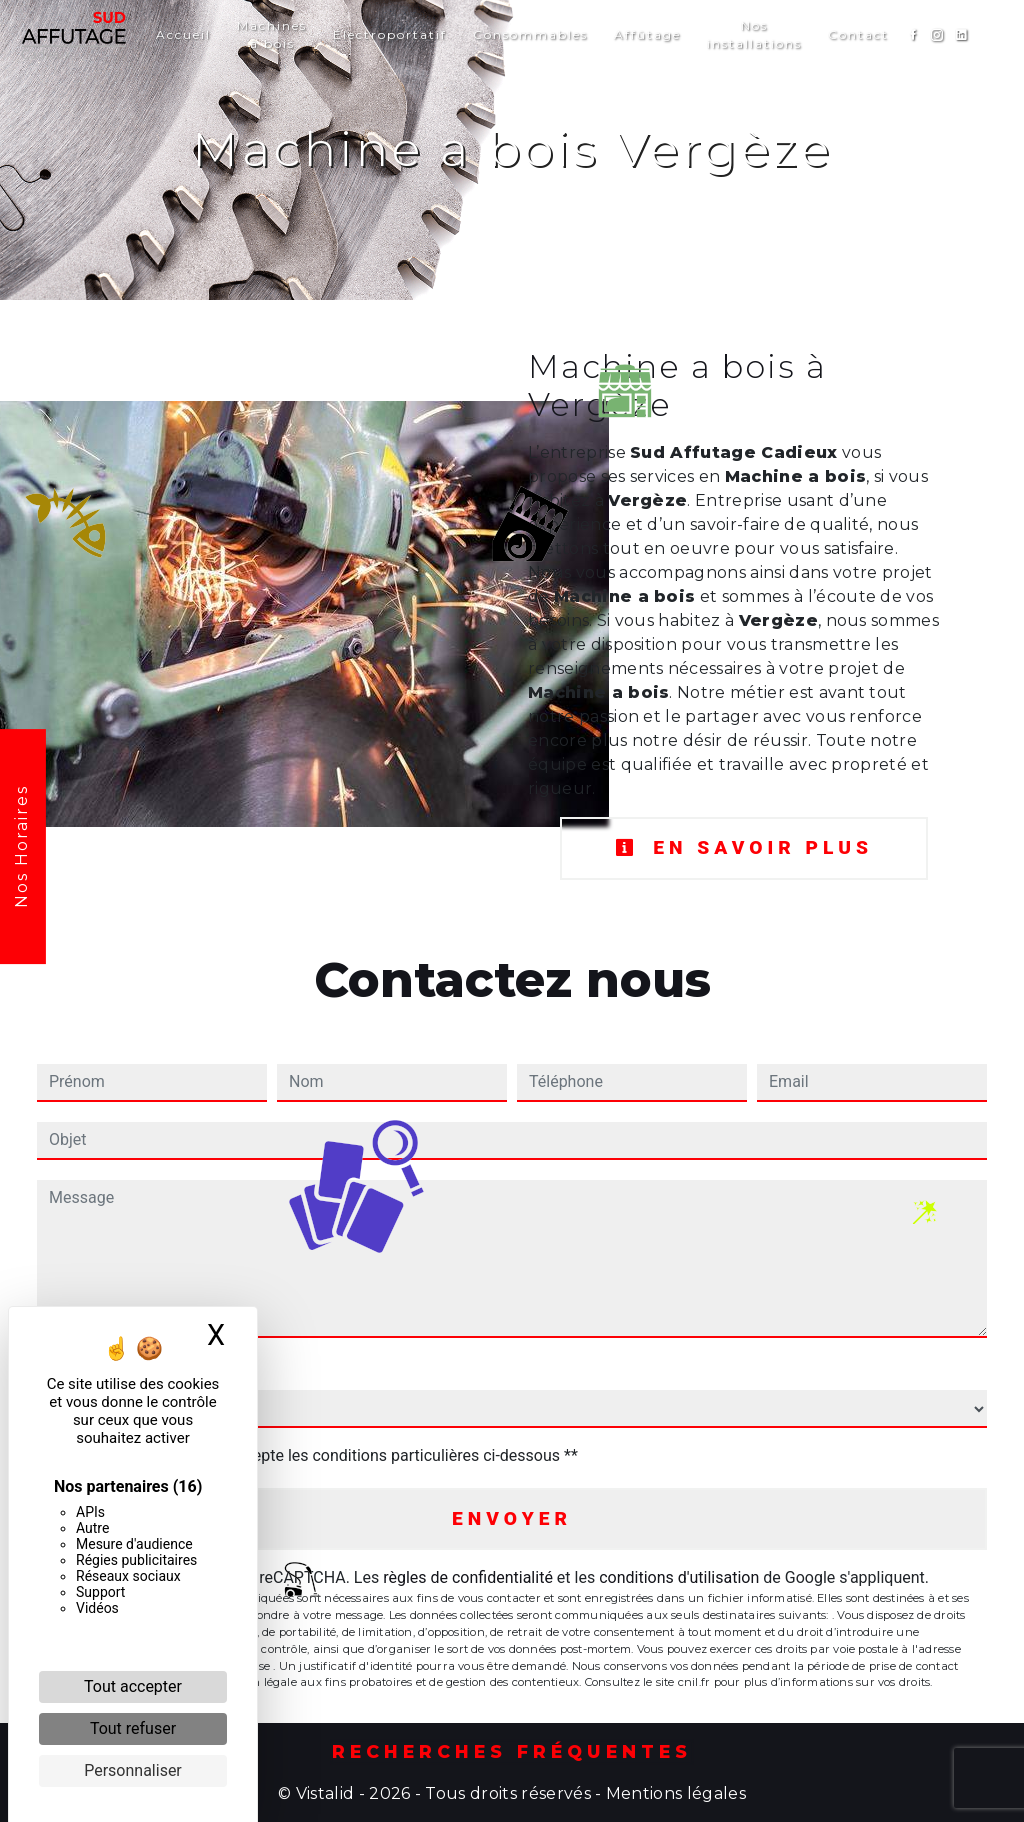 This screenshot has height=1822, width=1024. What do you see at coordinates (356, 1186) in the screenshot?
I see `select a card from your hand` at bounding box center [356, 1186].